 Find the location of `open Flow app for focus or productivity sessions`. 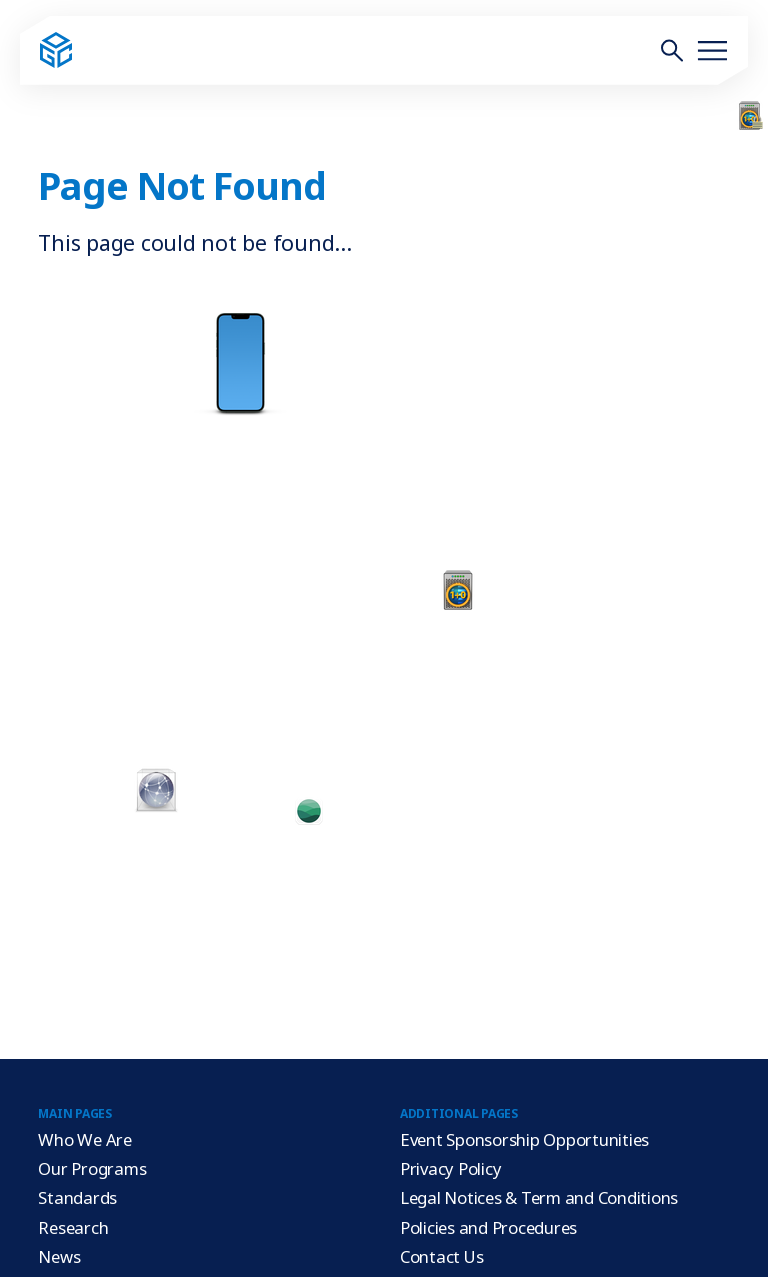

open Flow app for focus or productivity sessions is located at coordinates (309, 811).